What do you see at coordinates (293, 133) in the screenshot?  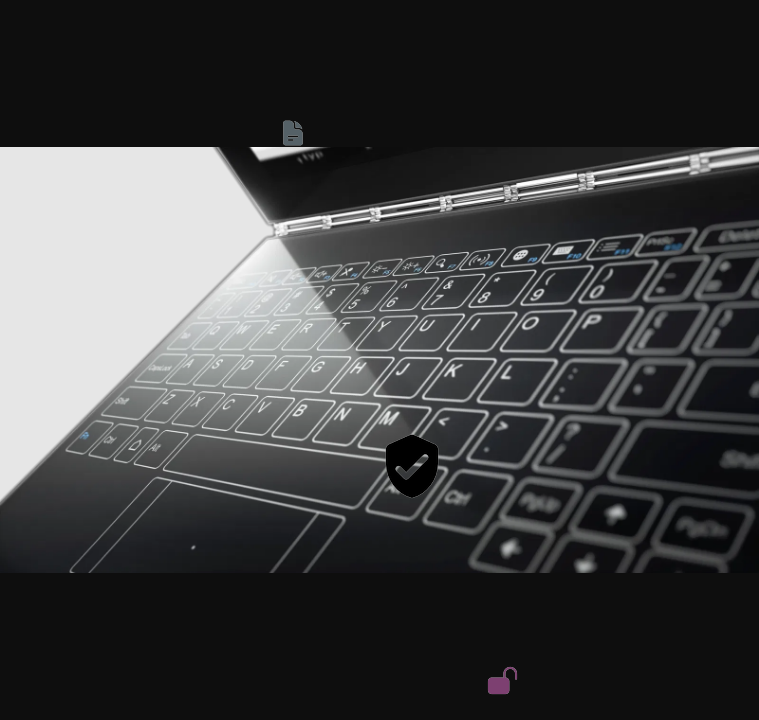 I see `view document details` at bounding box center [293, 133].